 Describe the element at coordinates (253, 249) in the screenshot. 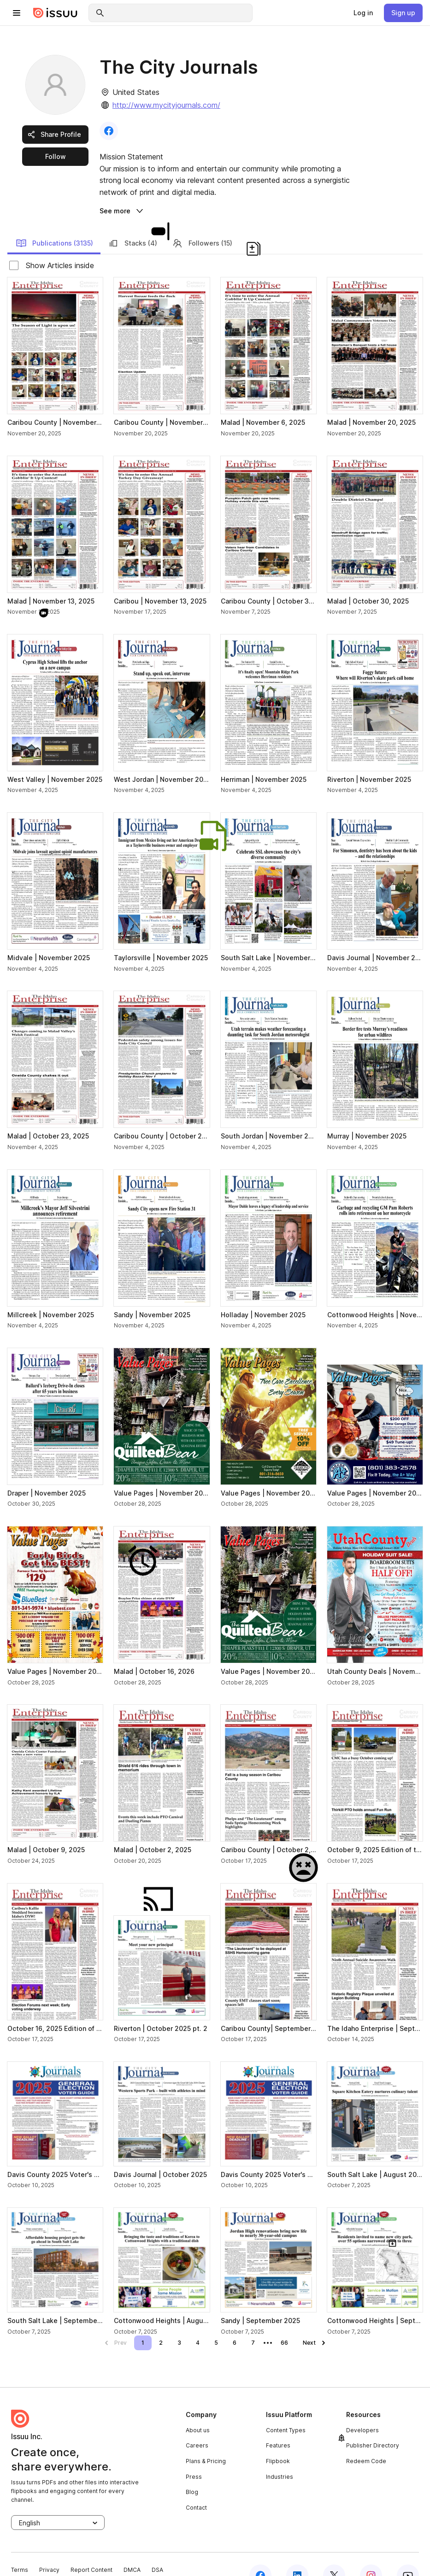

I see `compare multiple files or documents` at that location.